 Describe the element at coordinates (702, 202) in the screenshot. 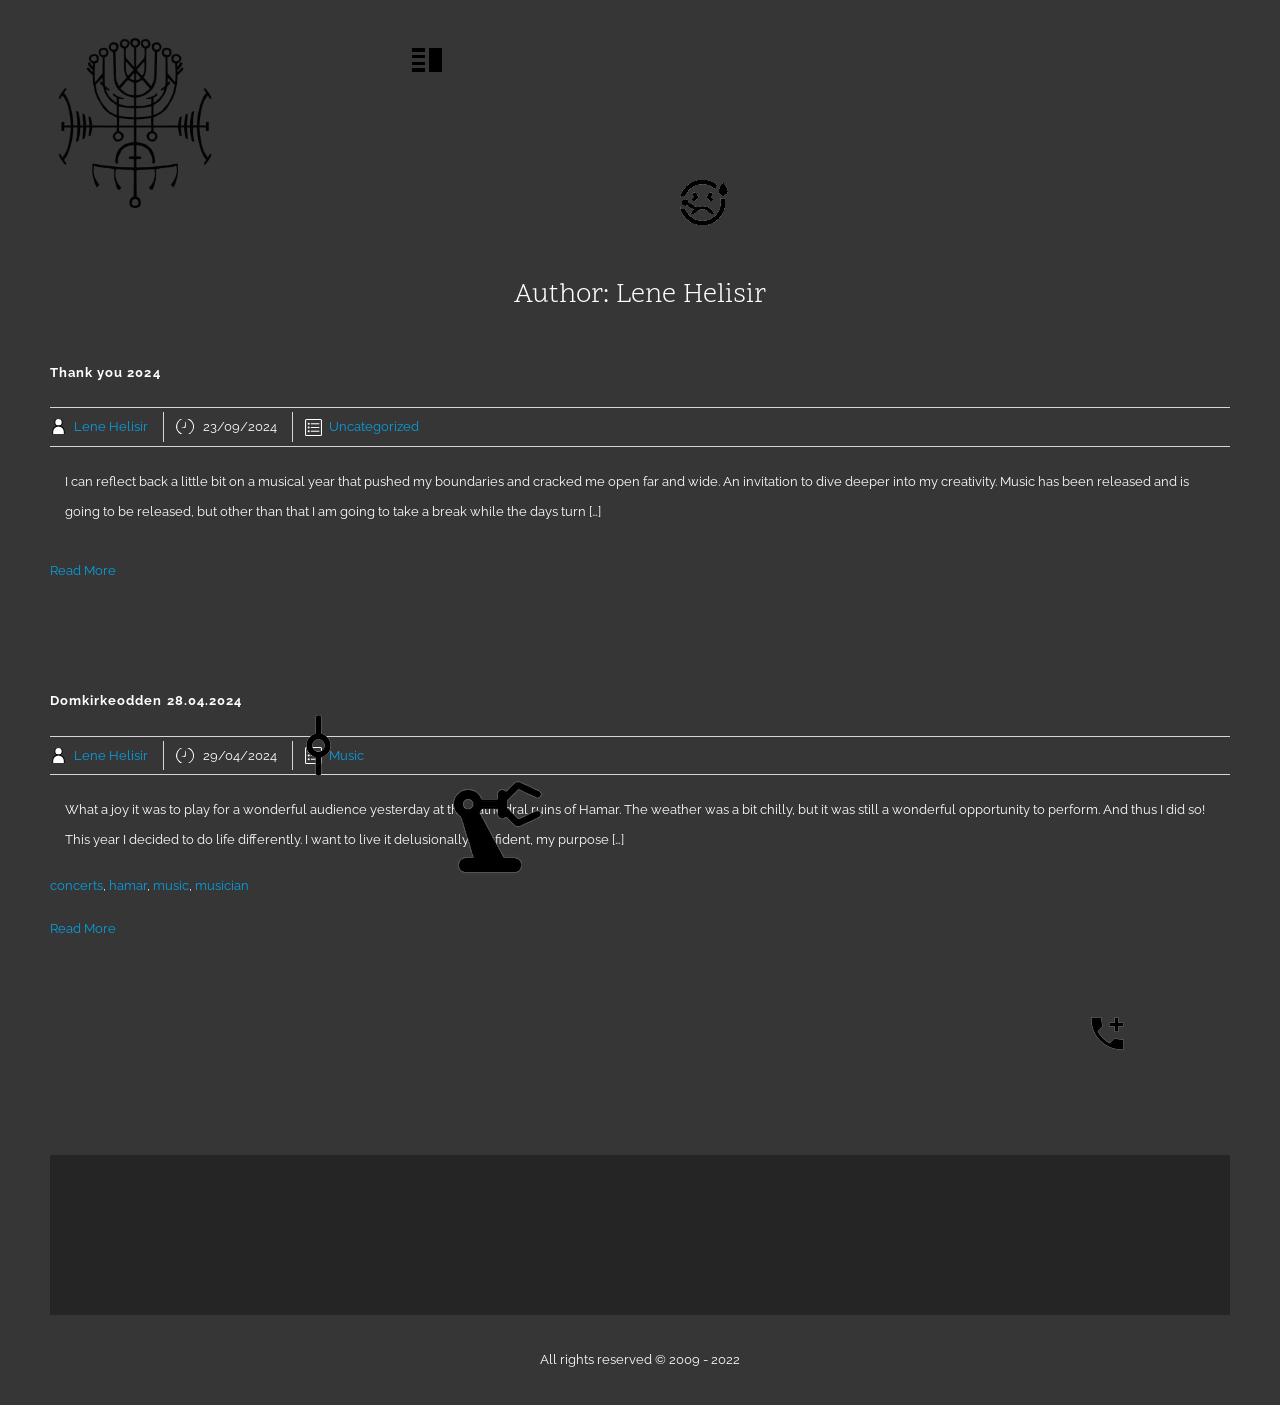

I see `report feeling unwell or sick` at that location.